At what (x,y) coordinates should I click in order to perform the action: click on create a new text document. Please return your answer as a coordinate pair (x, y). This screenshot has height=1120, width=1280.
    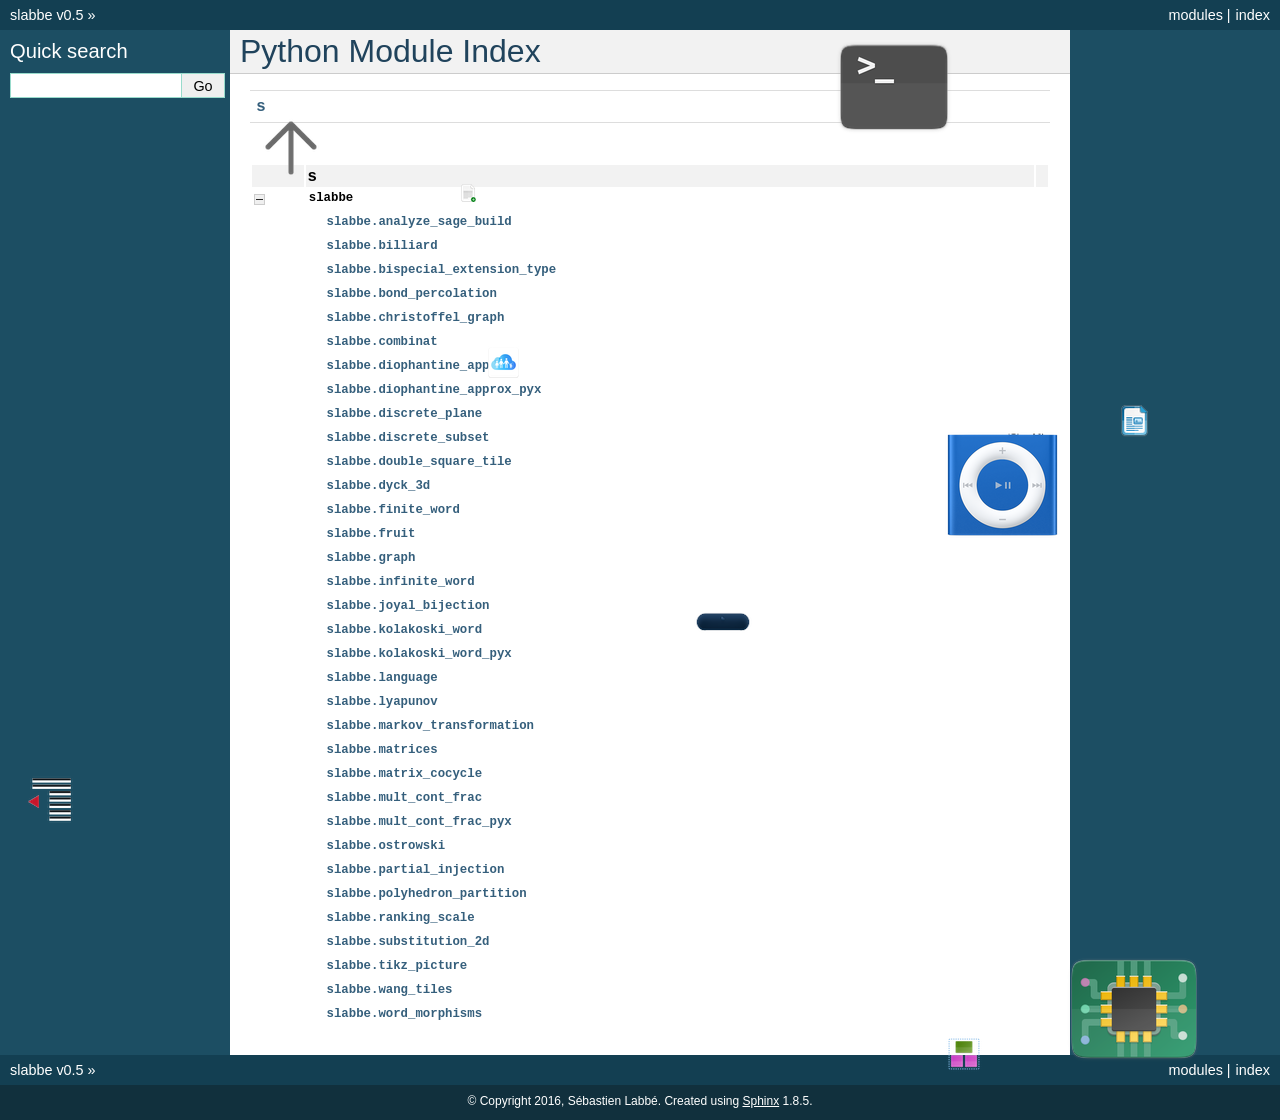
    Looking at the image, I should click on (468, 193).